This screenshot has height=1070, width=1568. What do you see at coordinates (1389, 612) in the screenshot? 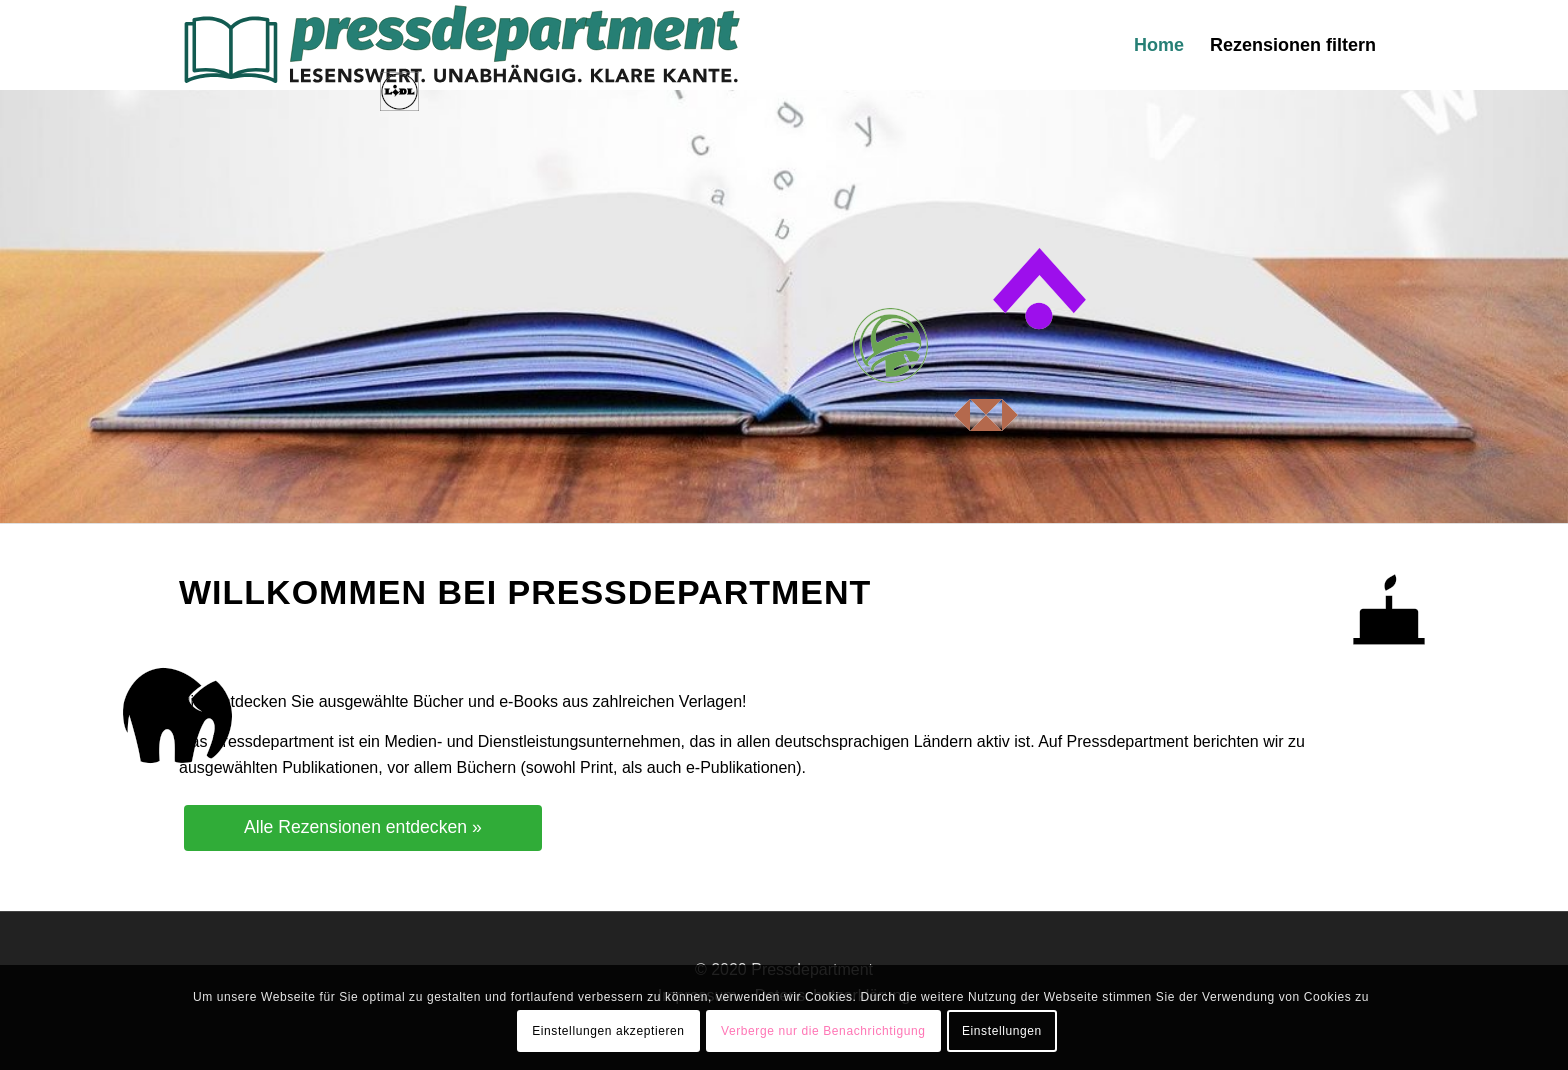
I see `view birthday or celebration reminders` at bounding box center [1389, 612].